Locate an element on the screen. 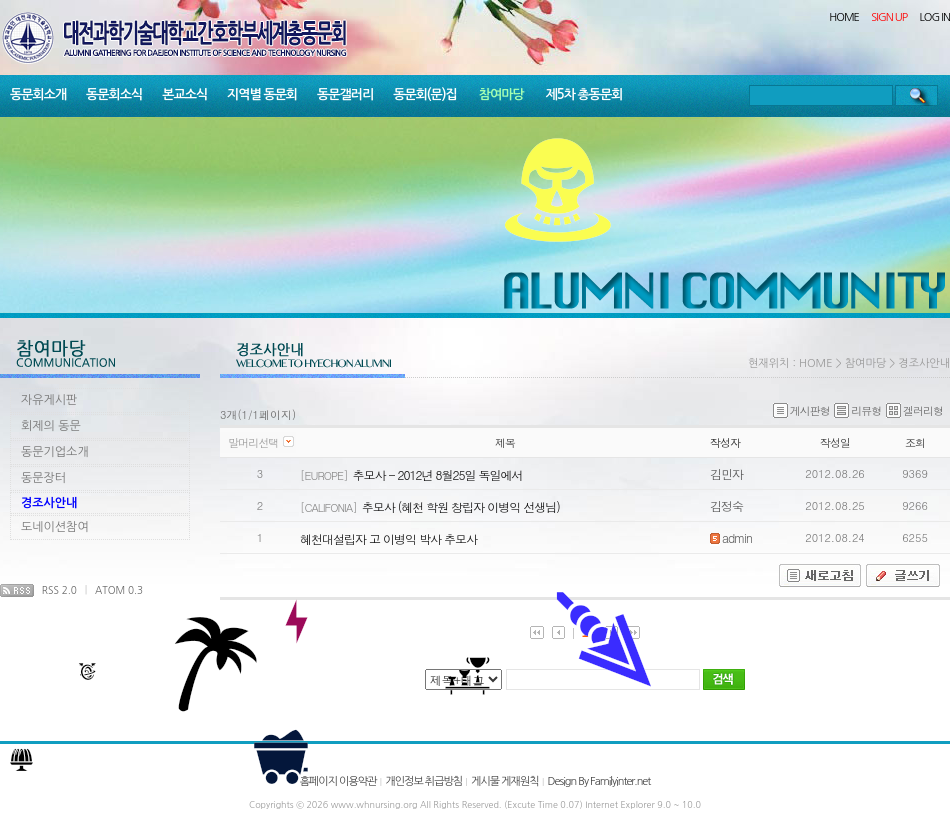 The width and height of the screenshot is (950, 830). indicates a hazardous or deadly area on the game map is located at coordinates (558, 191).